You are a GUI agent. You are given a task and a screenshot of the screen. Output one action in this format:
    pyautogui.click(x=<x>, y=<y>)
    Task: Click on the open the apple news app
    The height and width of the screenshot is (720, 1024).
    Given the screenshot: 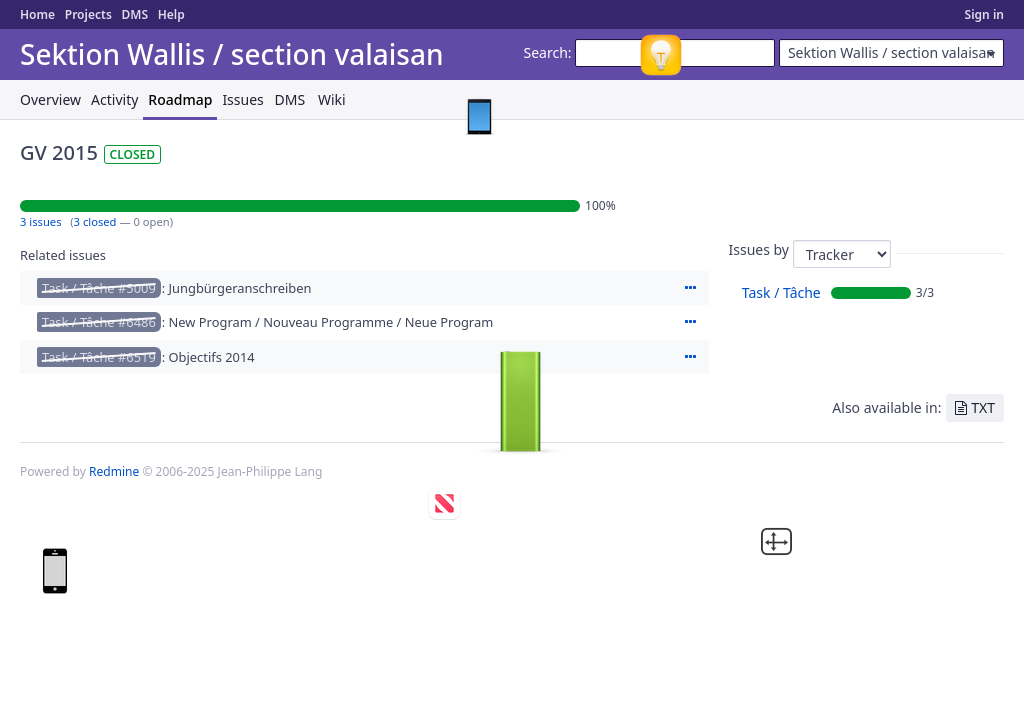 What is the action you would take?
    pyautogui.click(x=444, y=503)
    